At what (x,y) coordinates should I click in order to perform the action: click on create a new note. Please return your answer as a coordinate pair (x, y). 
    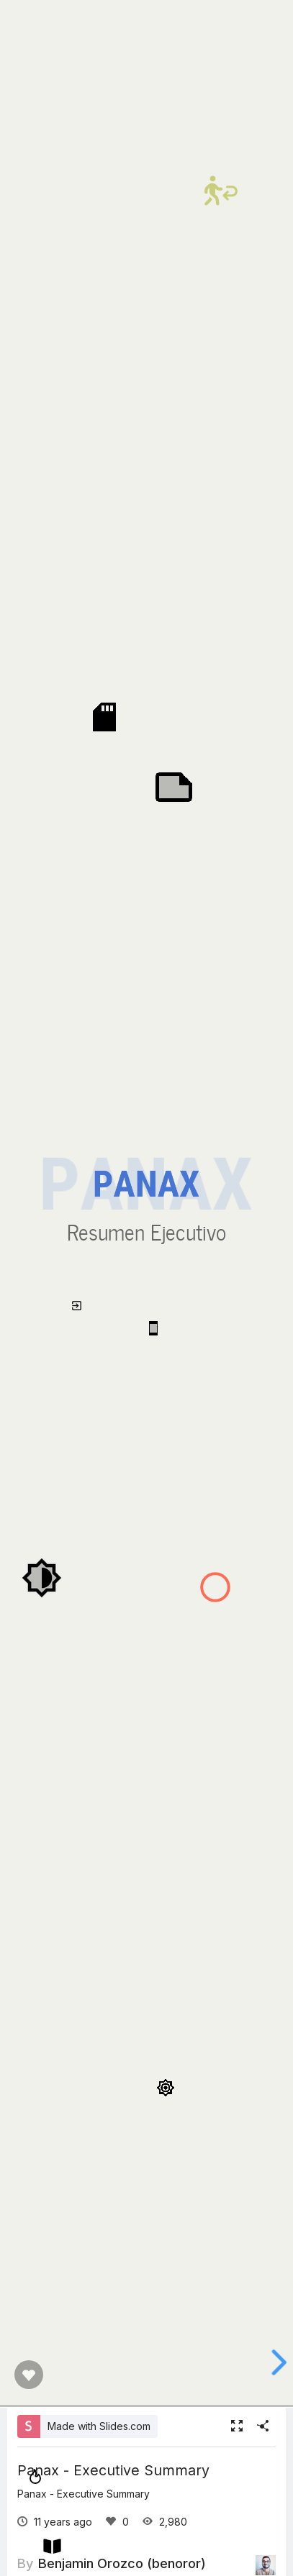
    Looking at the image, I should click on (173, 787).